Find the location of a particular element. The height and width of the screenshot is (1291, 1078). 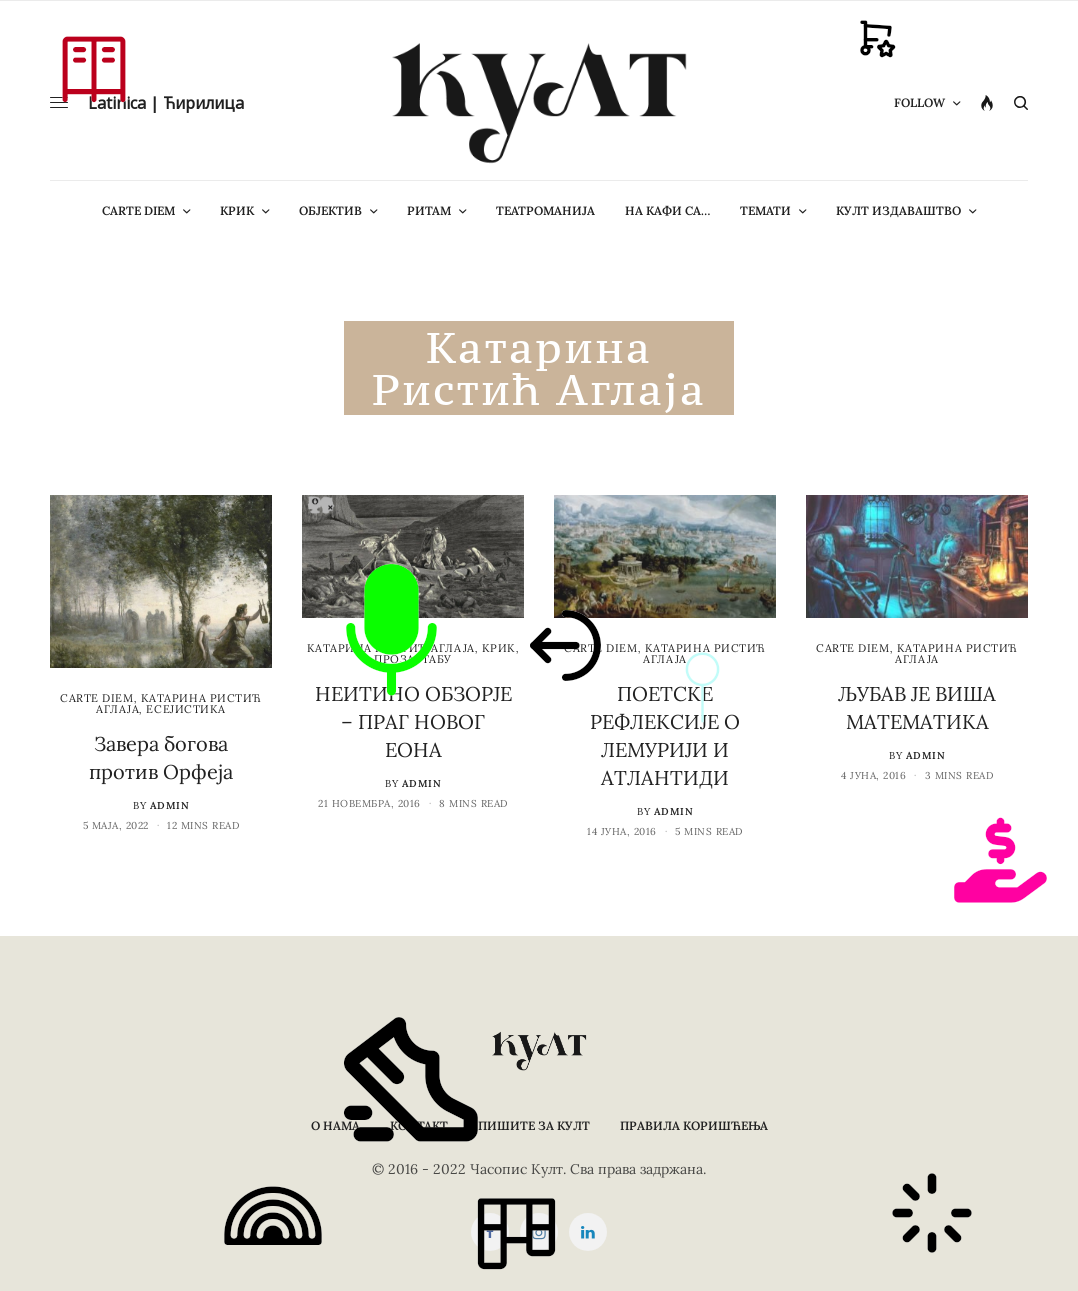

exit or leave current screen is located at coordinates (565, 645).